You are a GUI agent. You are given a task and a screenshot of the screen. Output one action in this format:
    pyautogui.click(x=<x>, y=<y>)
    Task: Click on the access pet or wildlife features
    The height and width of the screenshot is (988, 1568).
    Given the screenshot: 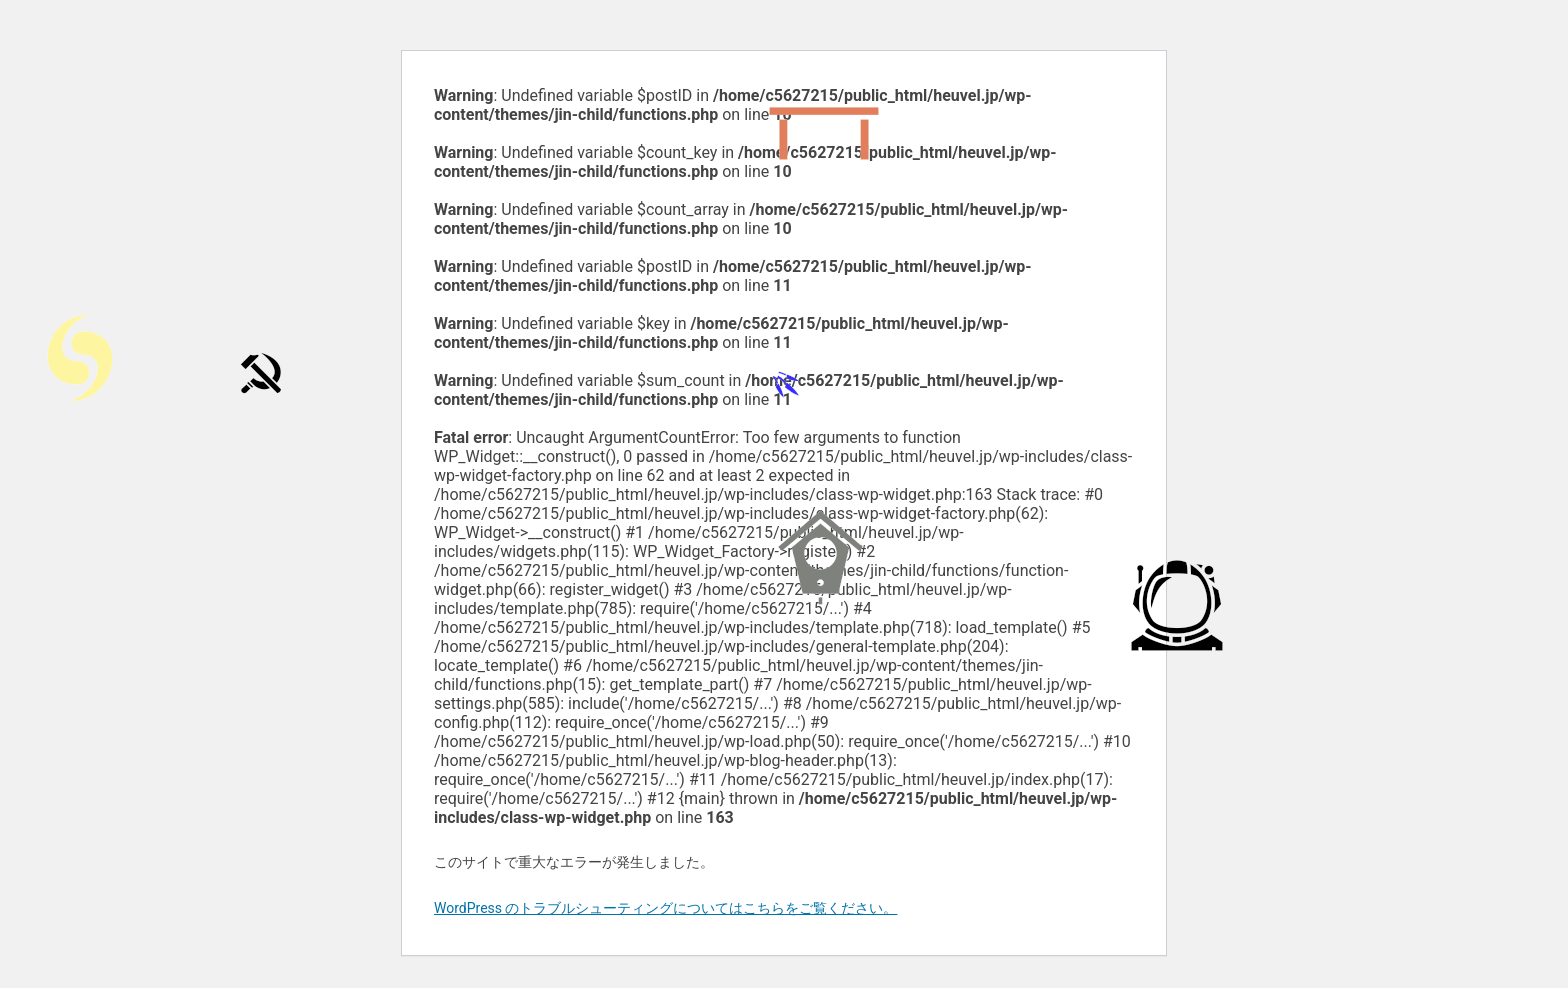 What is the action you would take?
    pyautogui.click(x=820, y=557)
    